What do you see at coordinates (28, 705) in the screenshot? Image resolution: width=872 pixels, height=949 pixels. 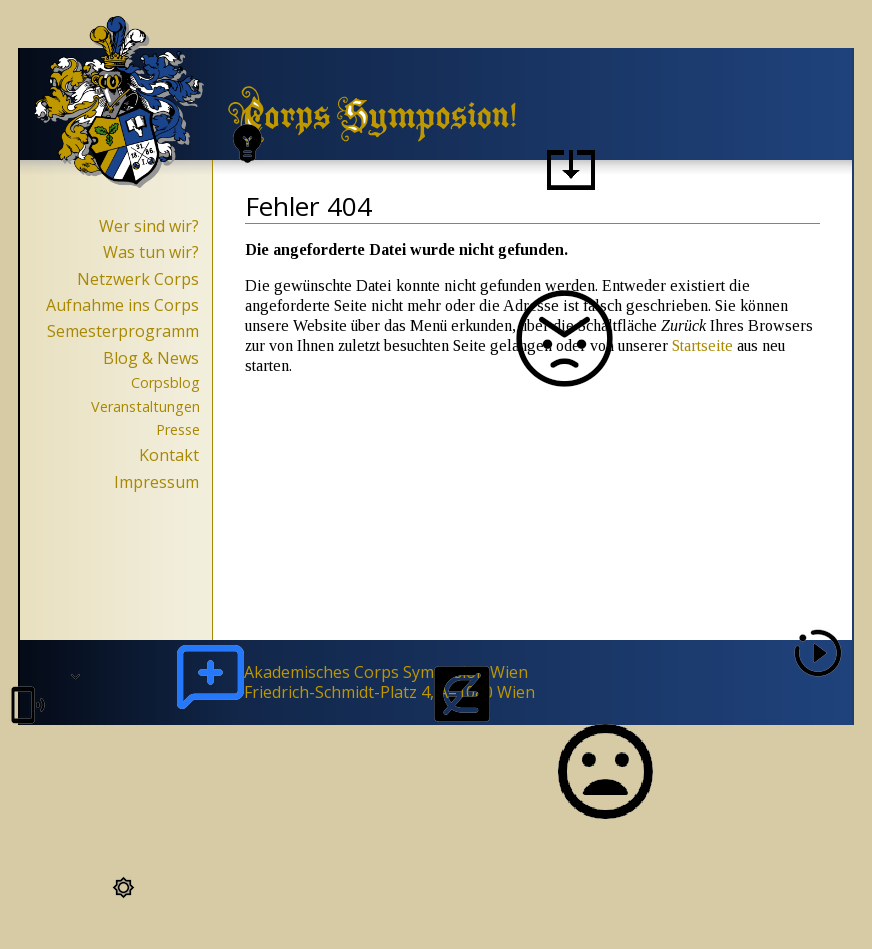 I see `incoming call or notification on connected device` at bounding box center [28, 705].